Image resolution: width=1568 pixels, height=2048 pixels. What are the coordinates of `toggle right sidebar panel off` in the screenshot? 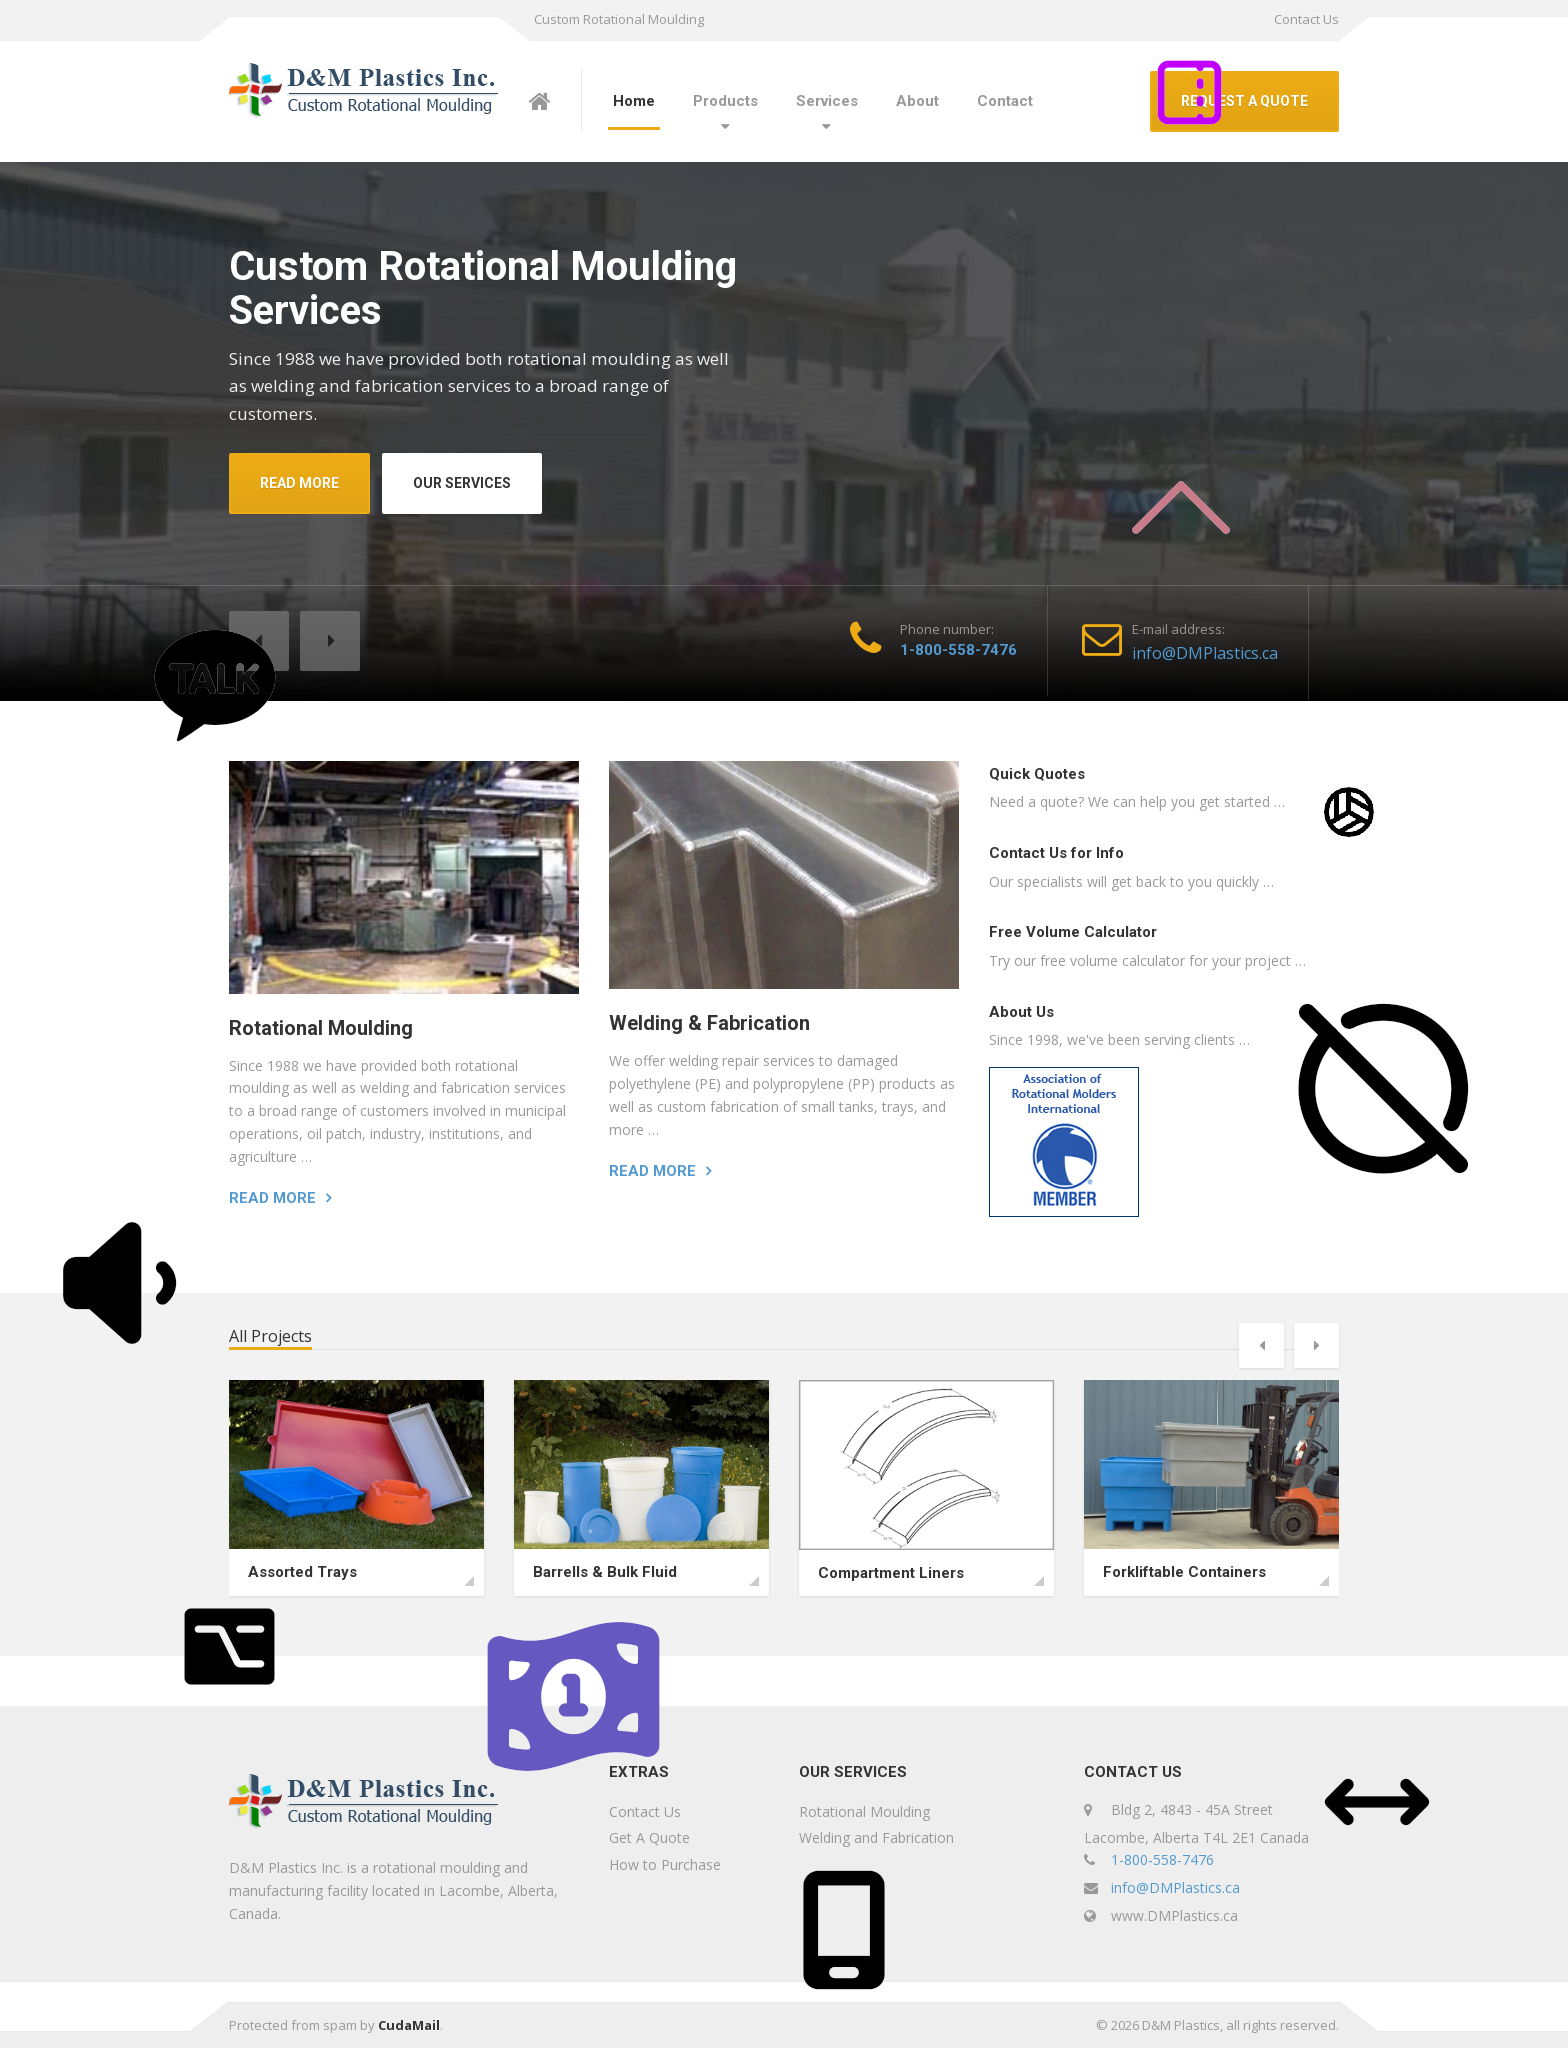 It's located at (1189, 92).